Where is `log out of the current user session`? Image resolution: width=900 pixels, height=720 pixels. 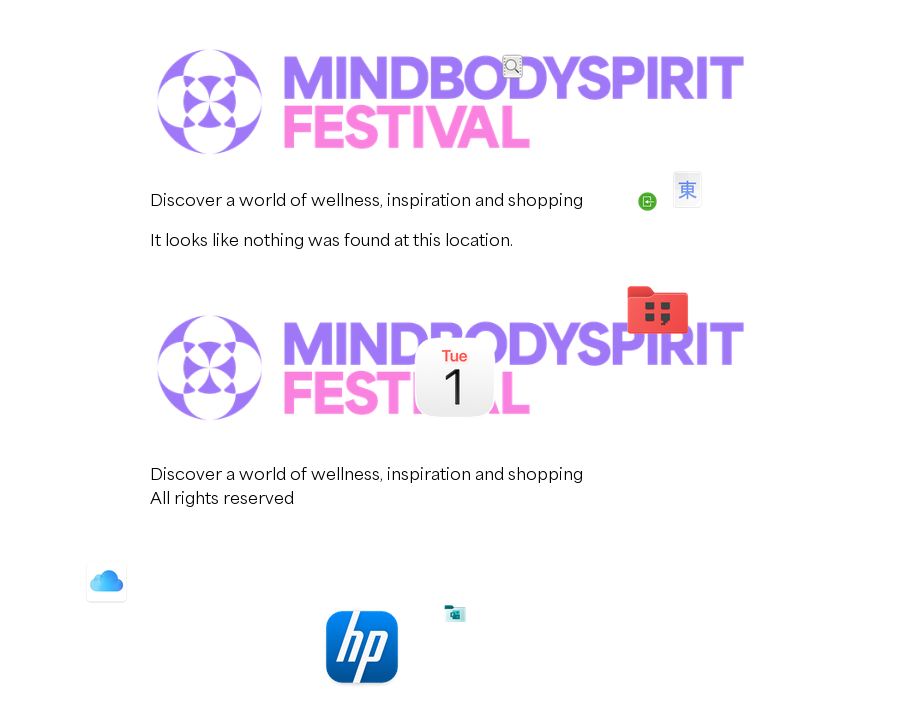
log out of the current user session is located at coordinates (647, 201).